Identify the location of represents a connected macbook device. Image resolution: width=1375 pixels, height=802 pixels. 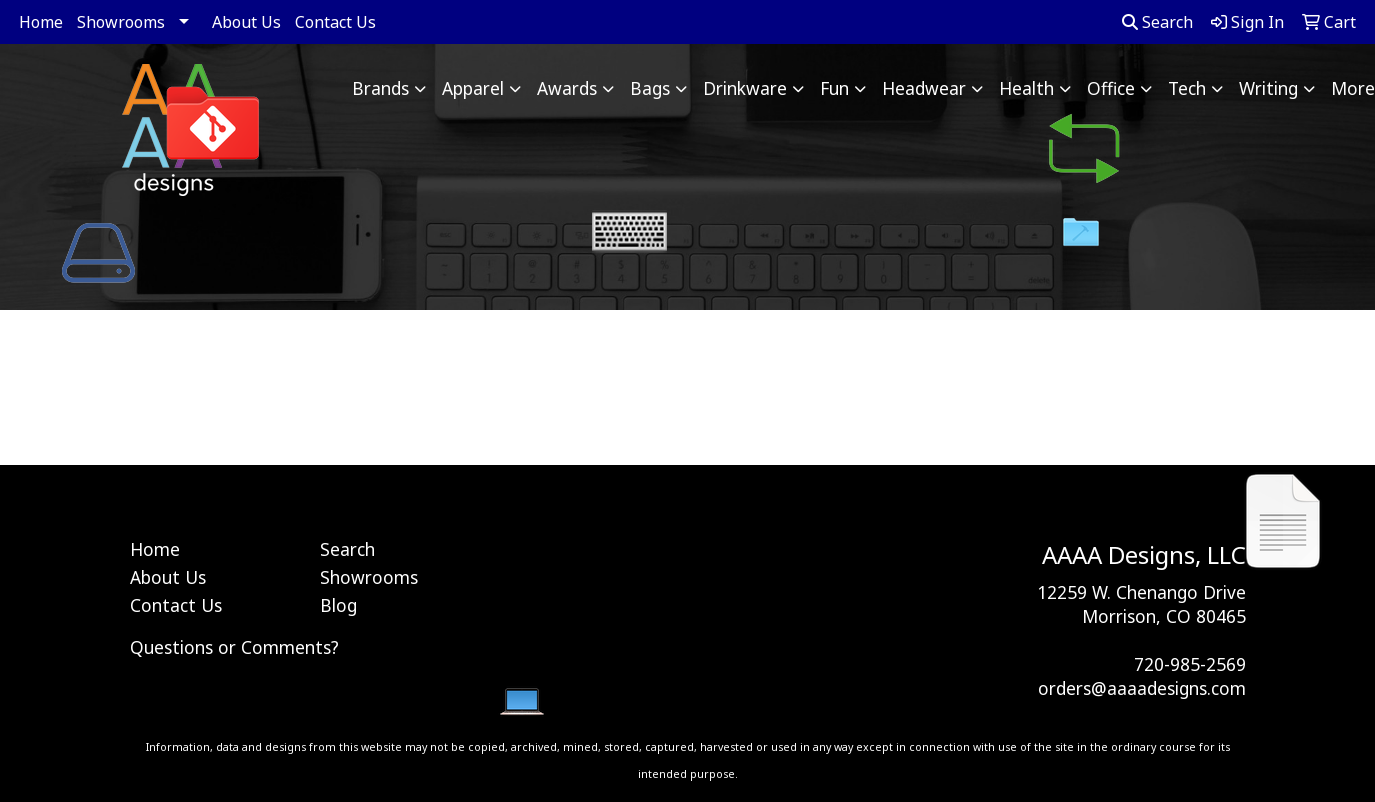
(522, 698).